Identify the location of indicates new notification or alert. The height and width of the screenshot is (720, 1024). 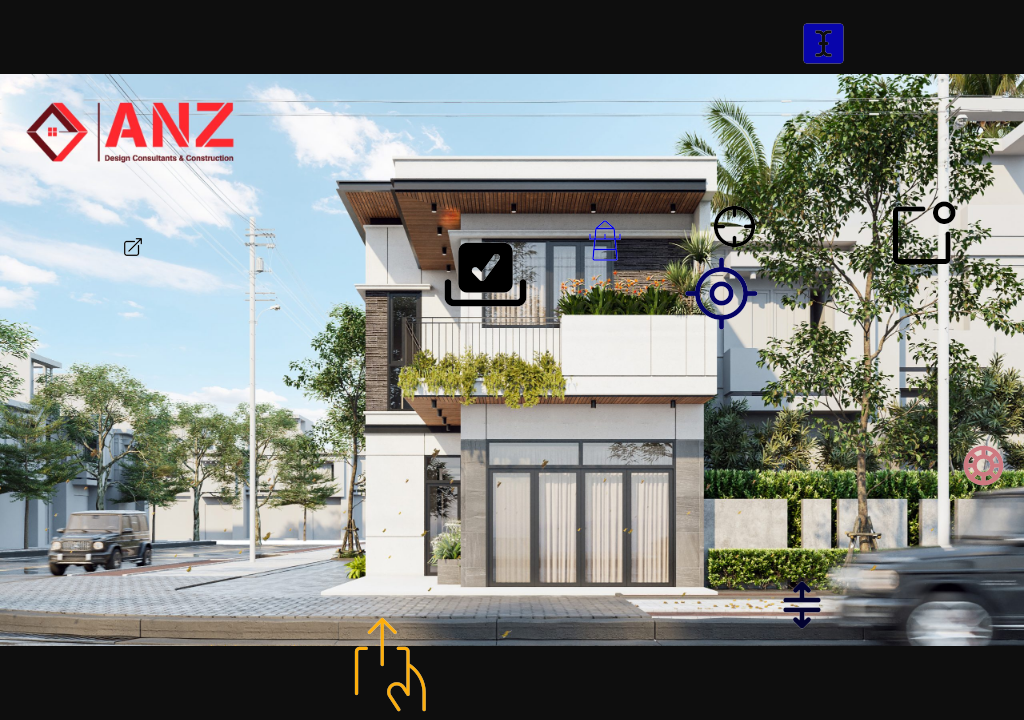
(923, 234).